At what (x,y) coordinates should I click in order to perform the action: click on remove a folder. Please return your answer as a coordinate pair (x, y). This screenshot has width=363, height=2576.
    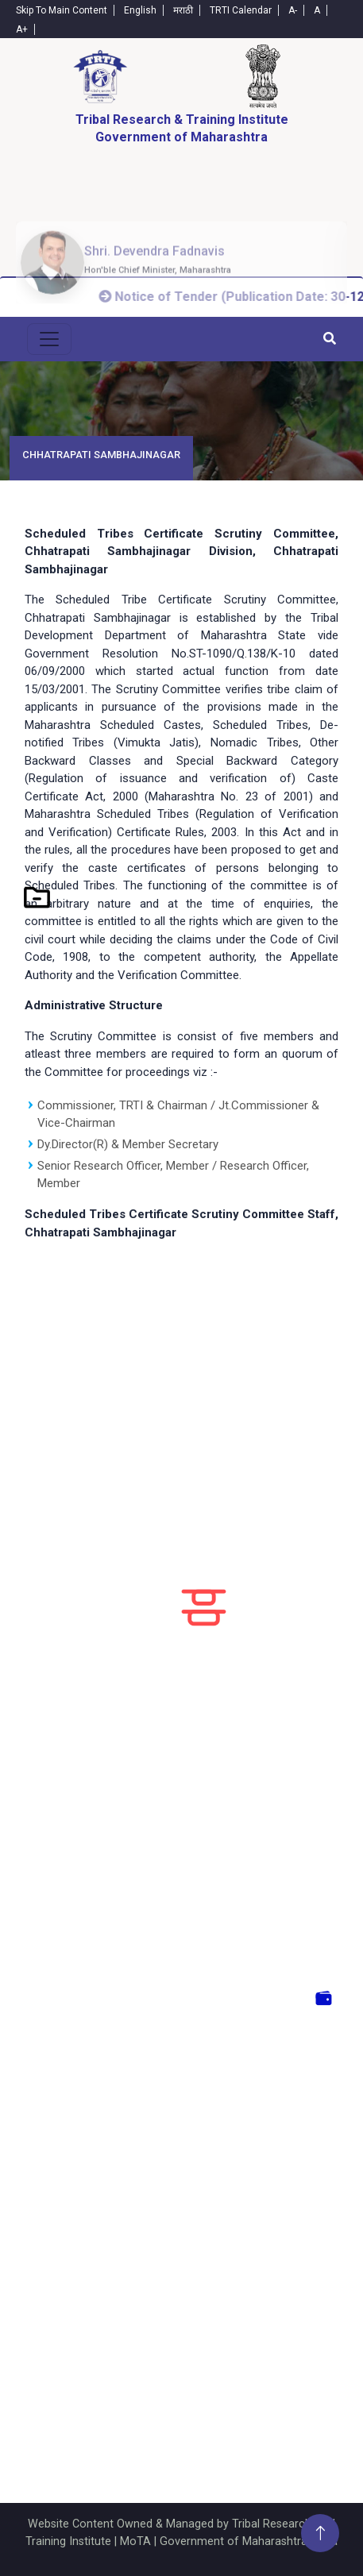
    Looking at the image, I should click on (37, 897).